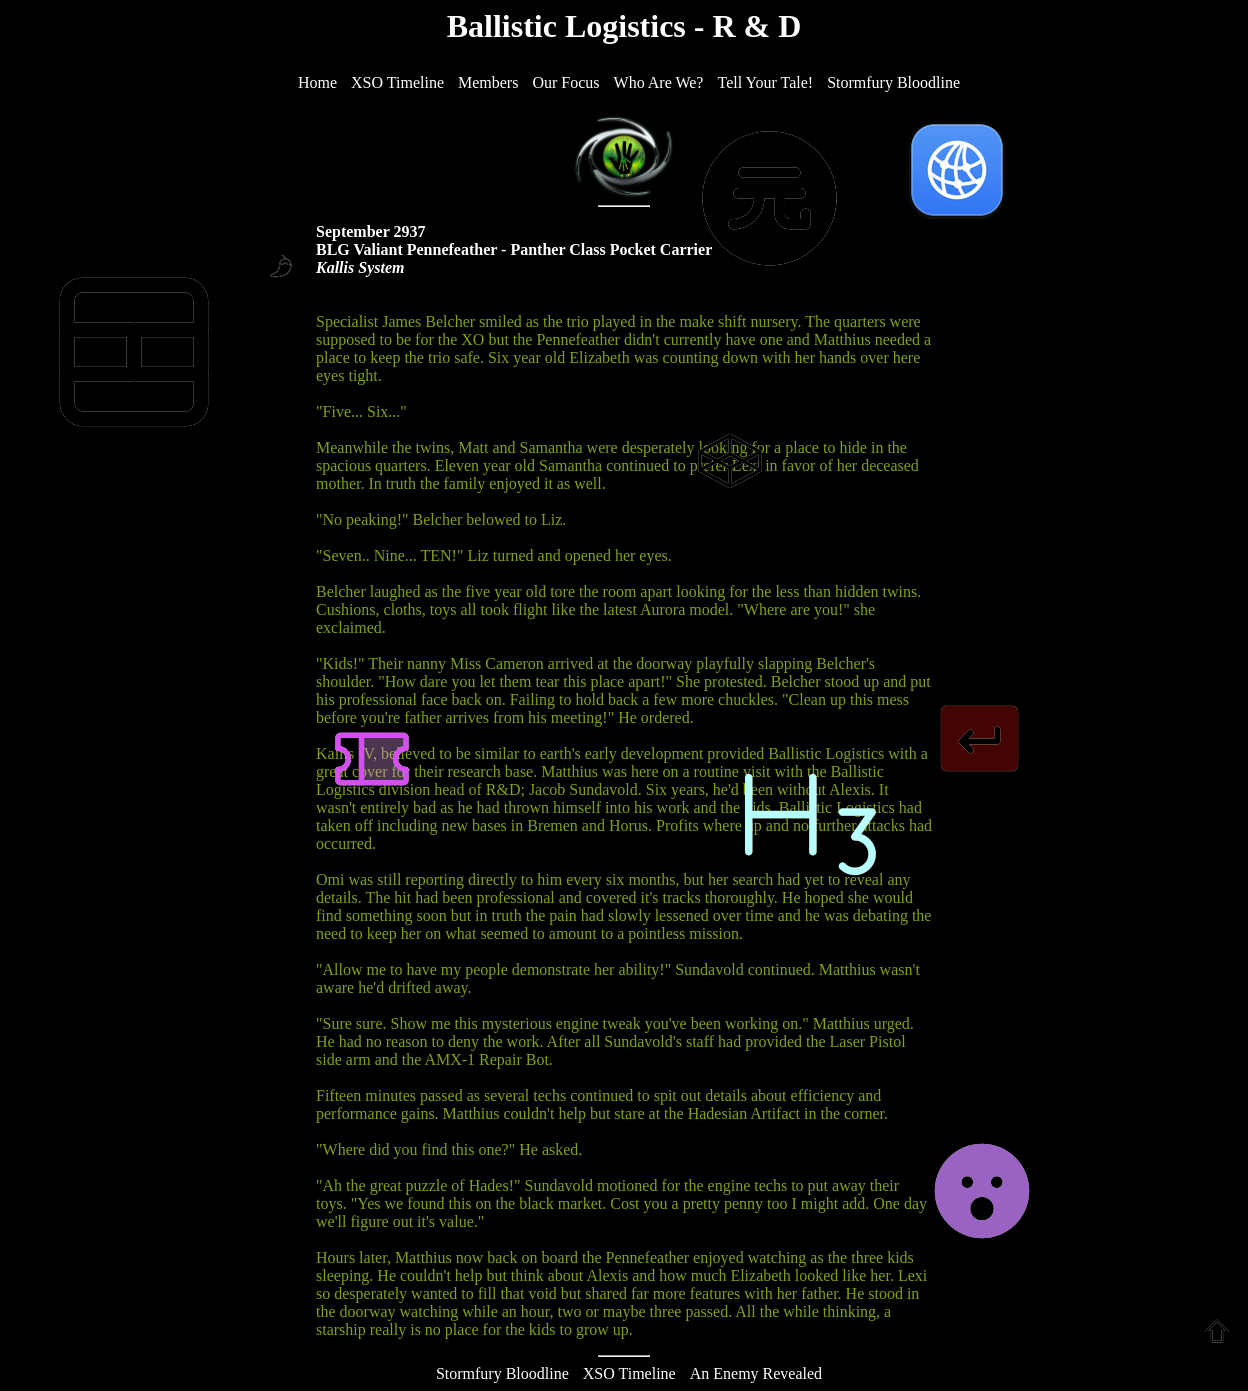 The height and width of the screenshot is (1391, 1248). What do you see at coordinates (372, 759) in the screenshot?
I see `view your tickets or passes` at bounding box center [372, 759].